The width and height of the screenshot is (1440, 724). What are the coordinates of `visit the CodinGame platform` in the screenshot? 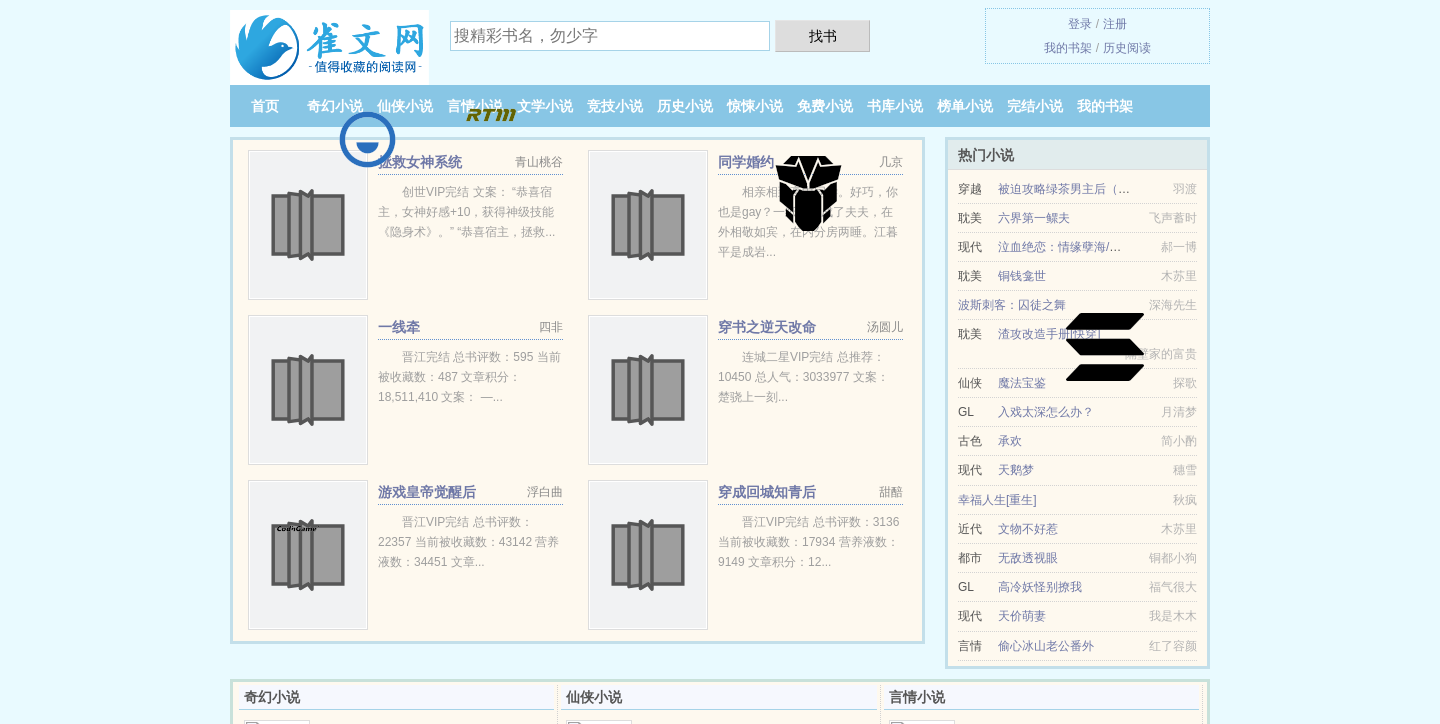 It's located at (298, 528).